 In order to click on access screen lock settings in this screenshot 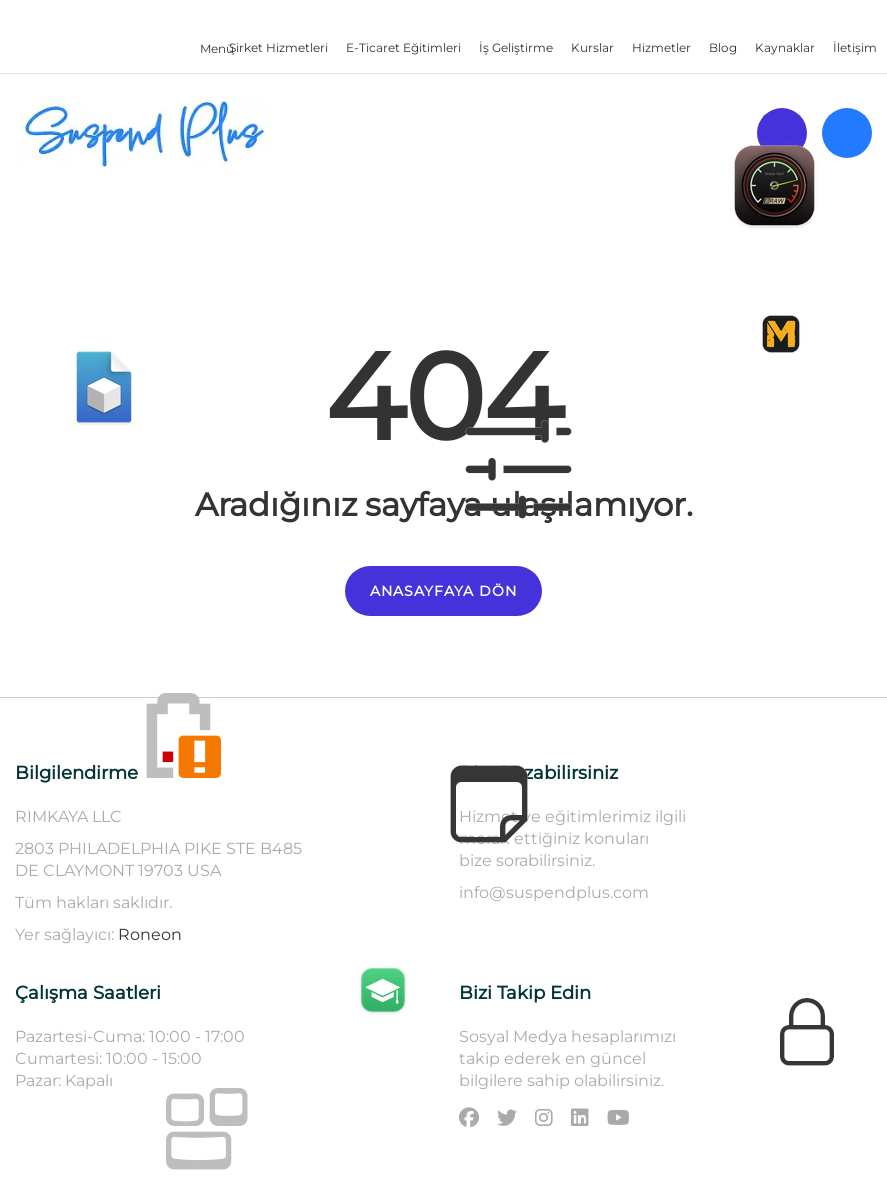, I will do `click(807, 1034)`.